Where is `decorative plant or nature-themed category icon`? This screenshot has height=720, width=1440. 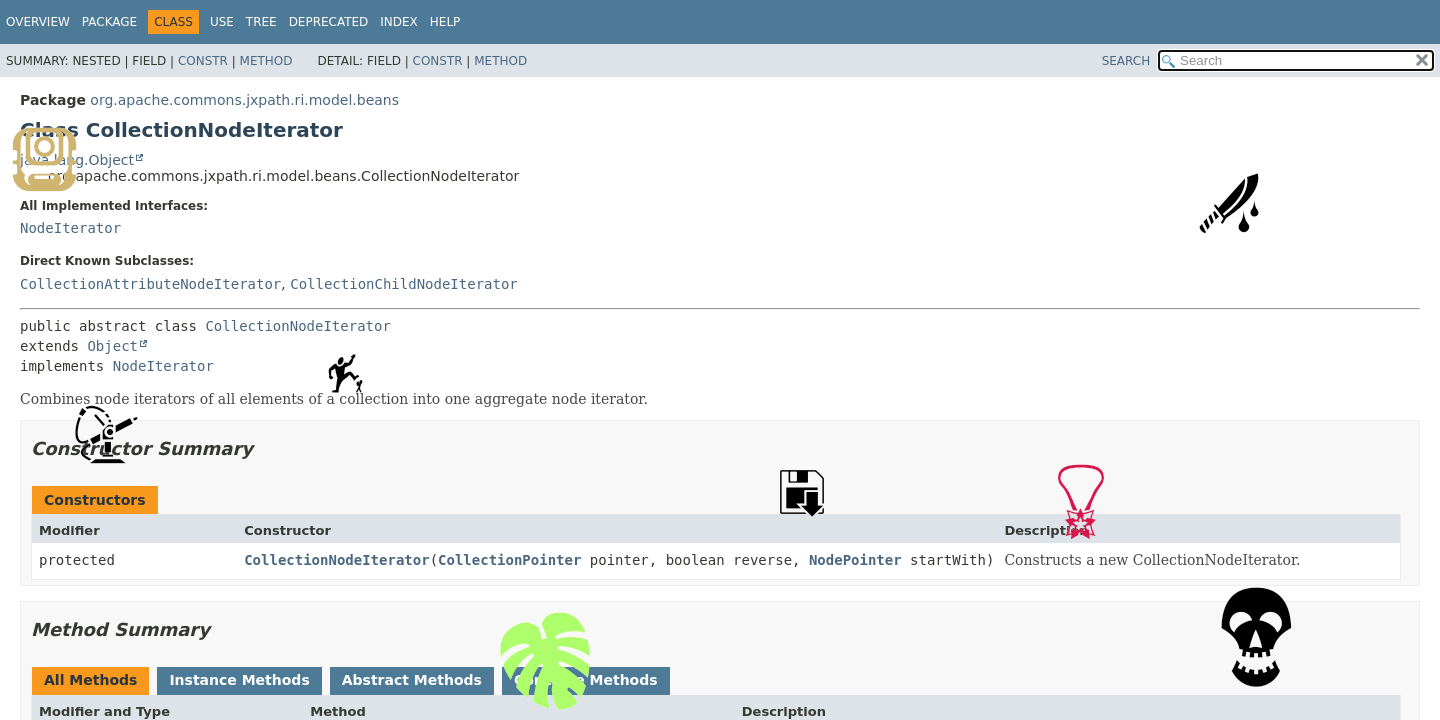 decorative plant or nature-themed category icon is located at coordinates (545, 661).